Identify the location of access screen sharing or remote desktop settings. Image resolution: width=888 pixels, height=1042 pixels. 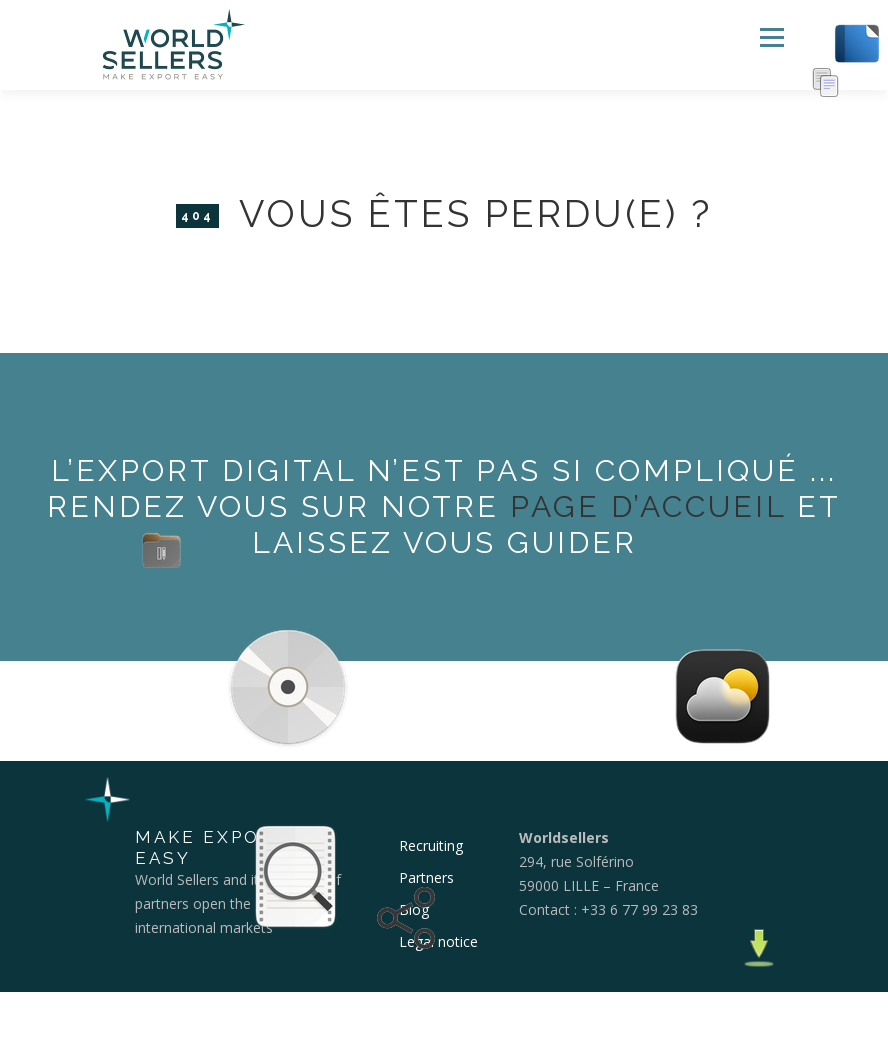
(406, 920).